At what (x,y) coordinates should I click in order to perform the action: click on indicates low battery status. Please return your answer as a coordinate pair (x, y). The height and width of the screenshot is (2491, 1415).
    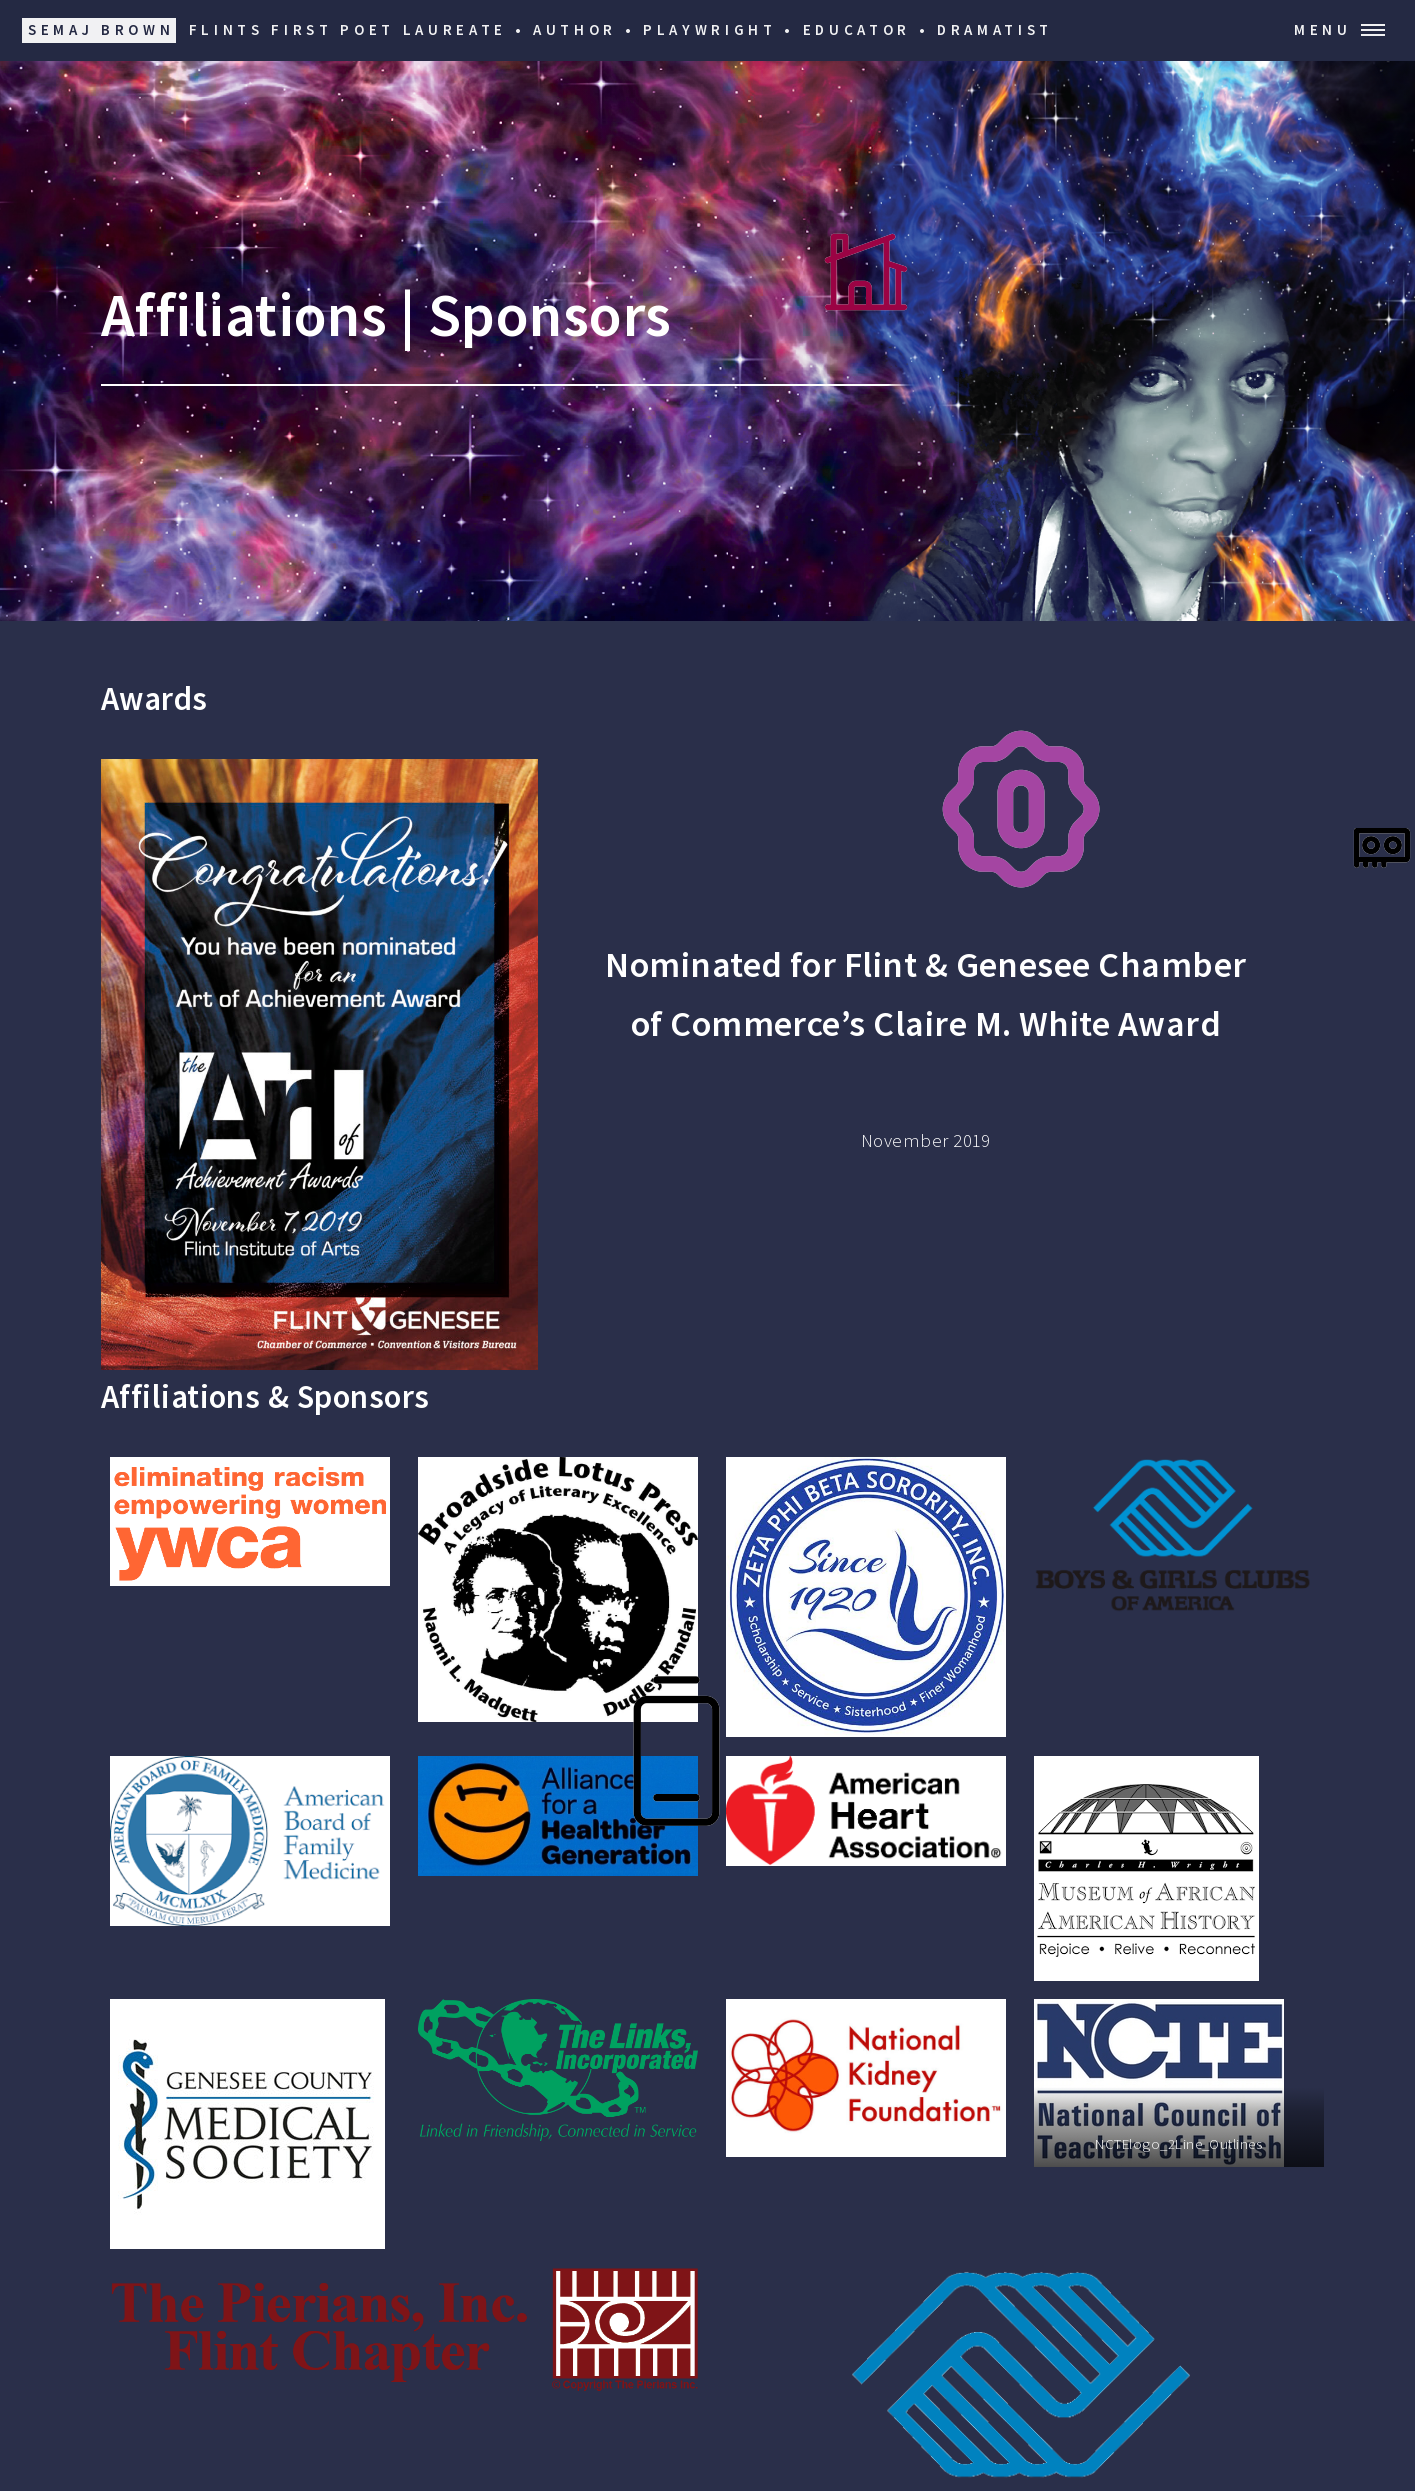
    Looking at the image, I should click on (676, 1753).